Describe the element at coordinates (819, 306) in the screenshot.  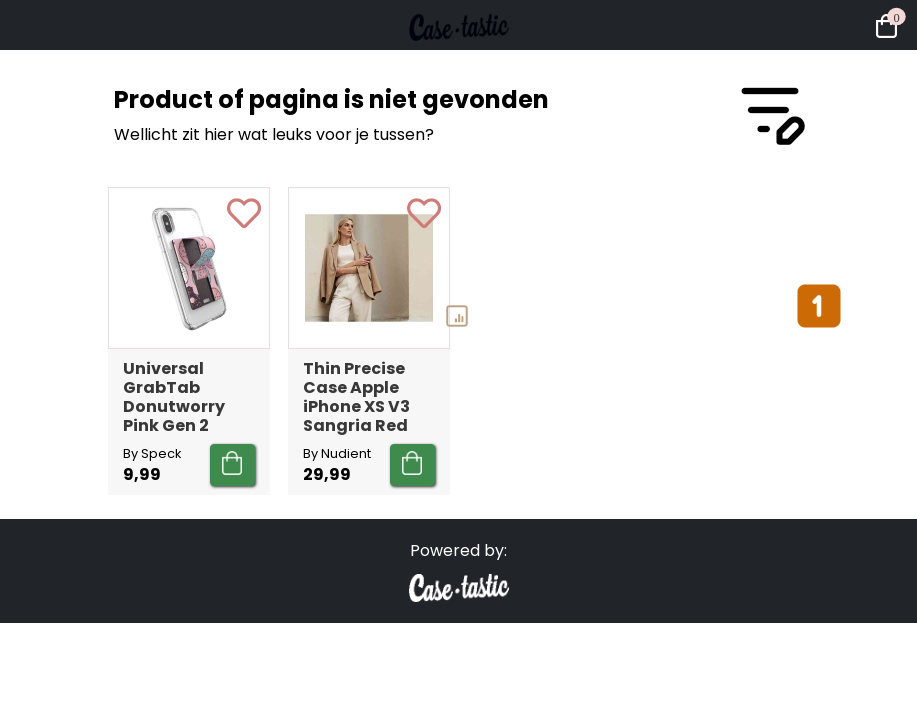
I see `indicates step one in a numbered sequence` at that location.